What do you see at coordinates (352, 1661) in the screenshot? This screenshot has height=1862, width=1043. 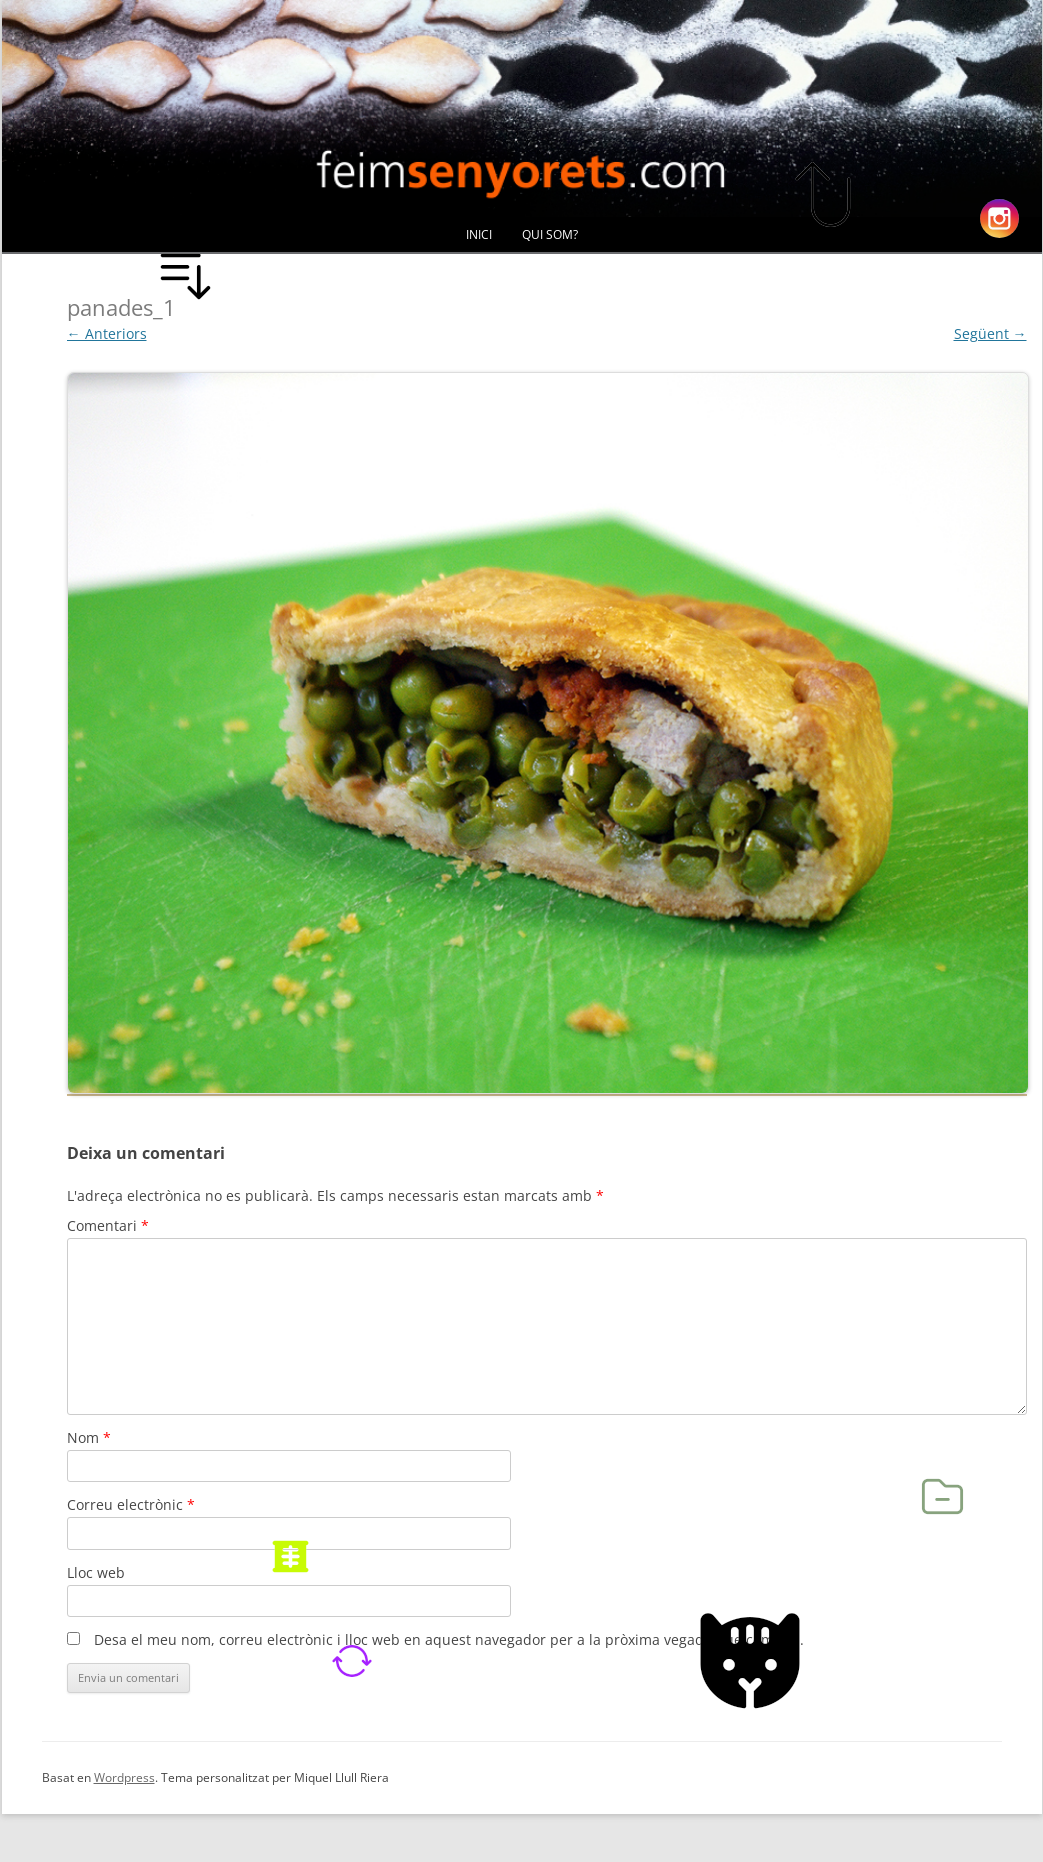 I see `sync data across devices` at bounding box center [352, 1661].